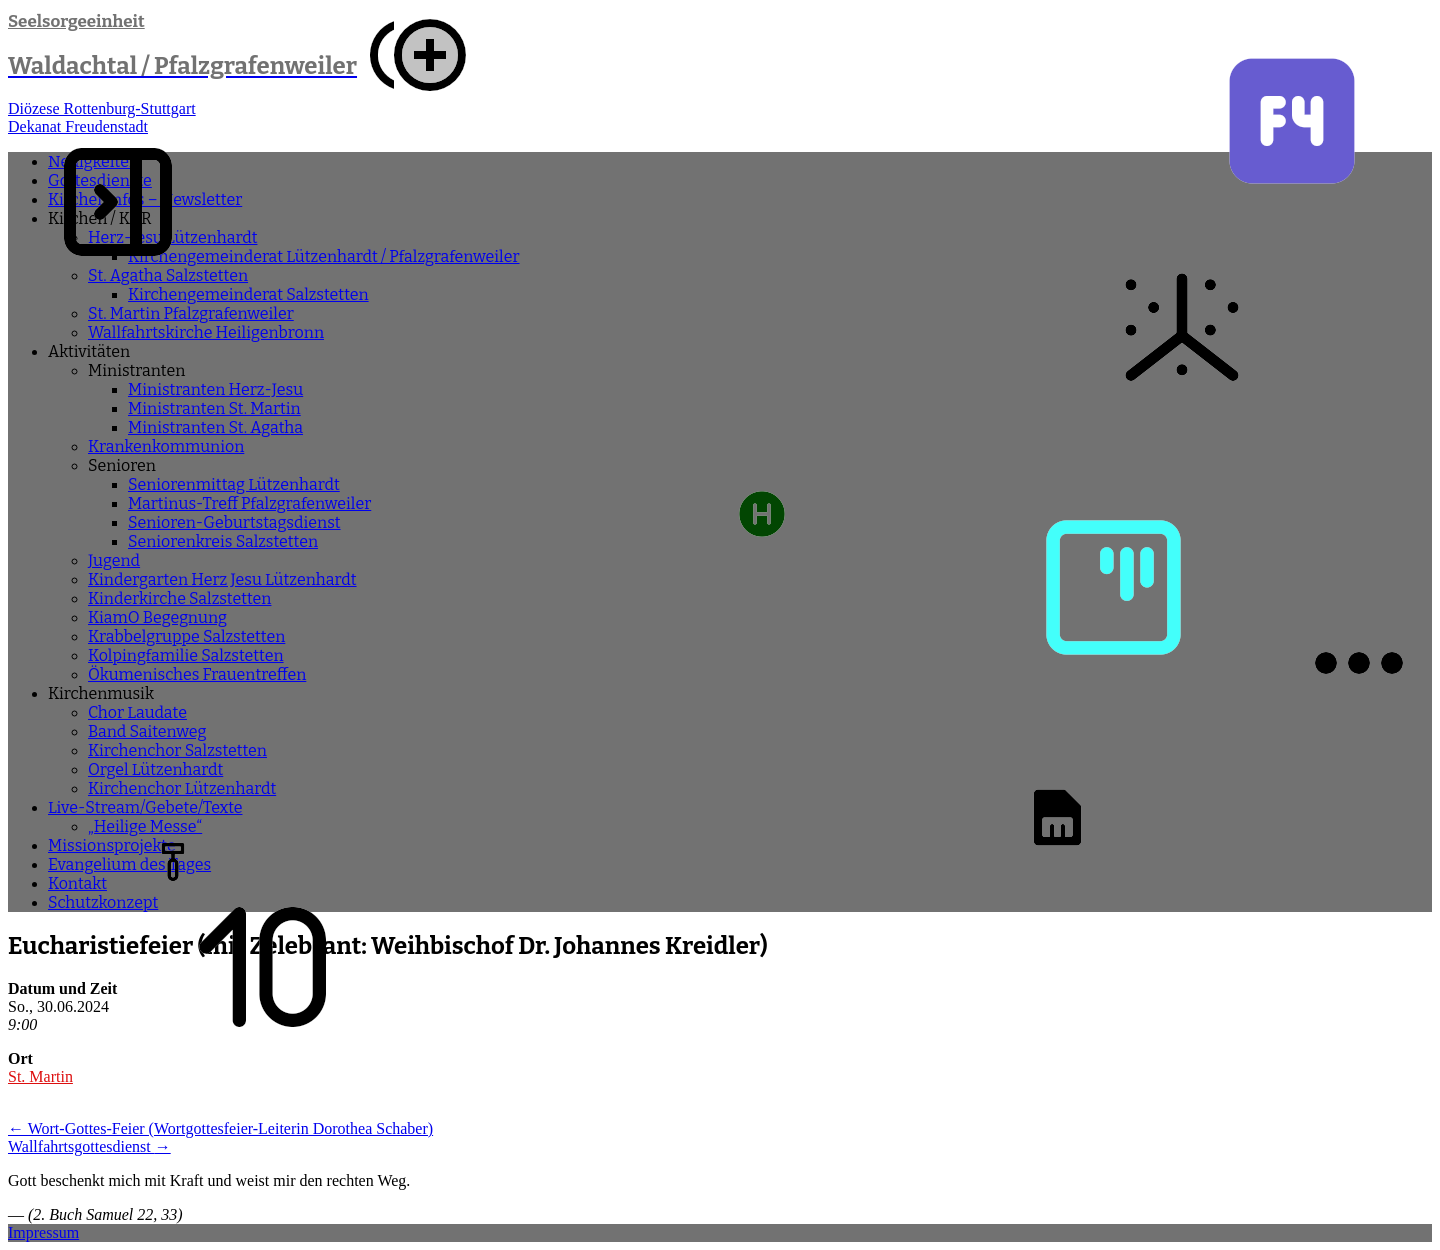 The height and width of the screenshot is (1250, 1440). I want to click on hospital or medical facility indicator, so click(762, 514).